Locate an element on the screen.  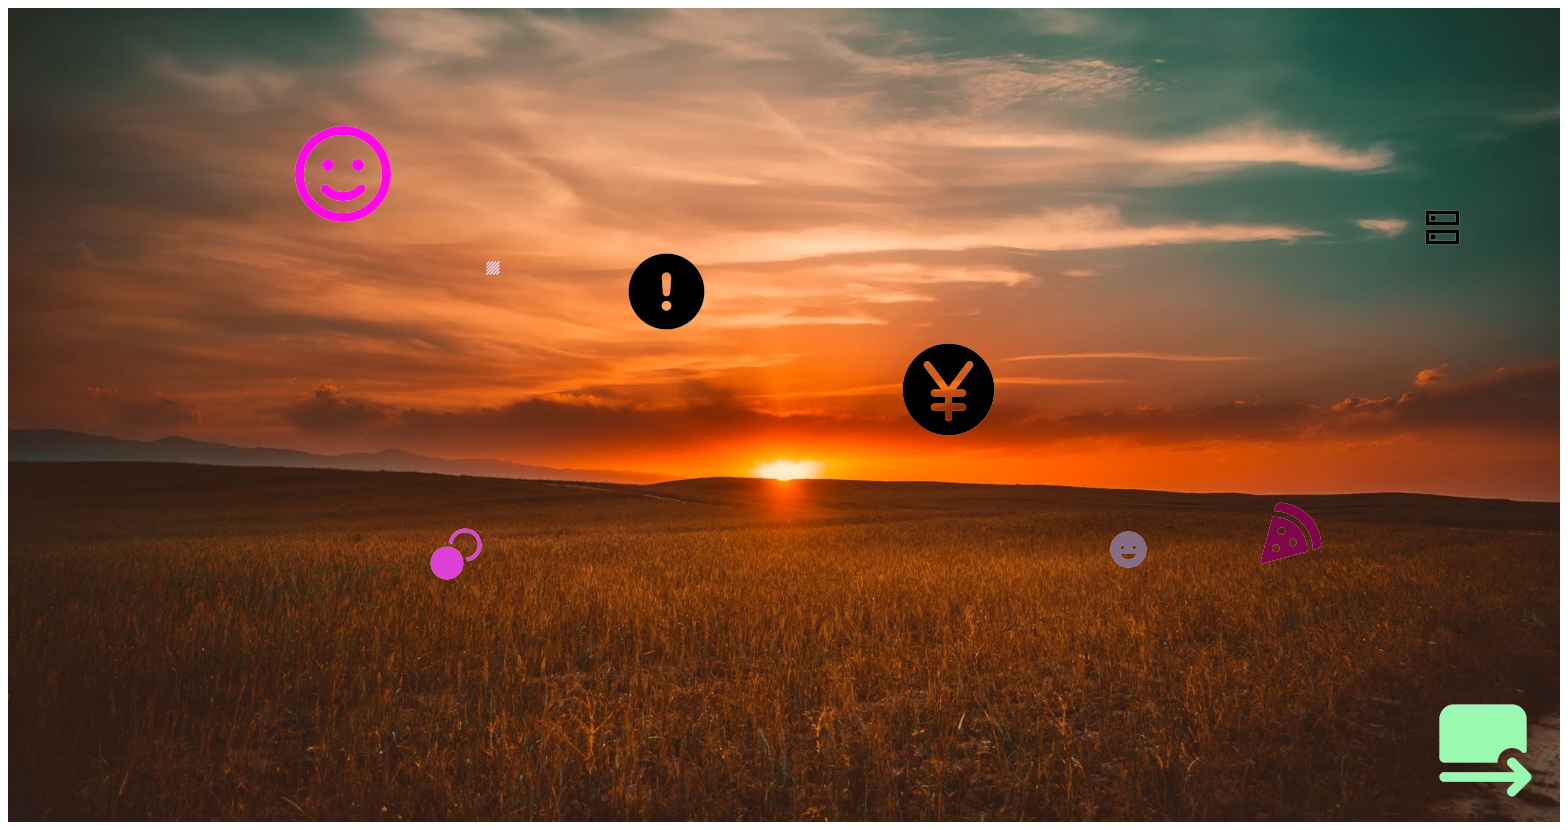
activate or enable breakpoints in the debugger is located at coordinates (456, 554).